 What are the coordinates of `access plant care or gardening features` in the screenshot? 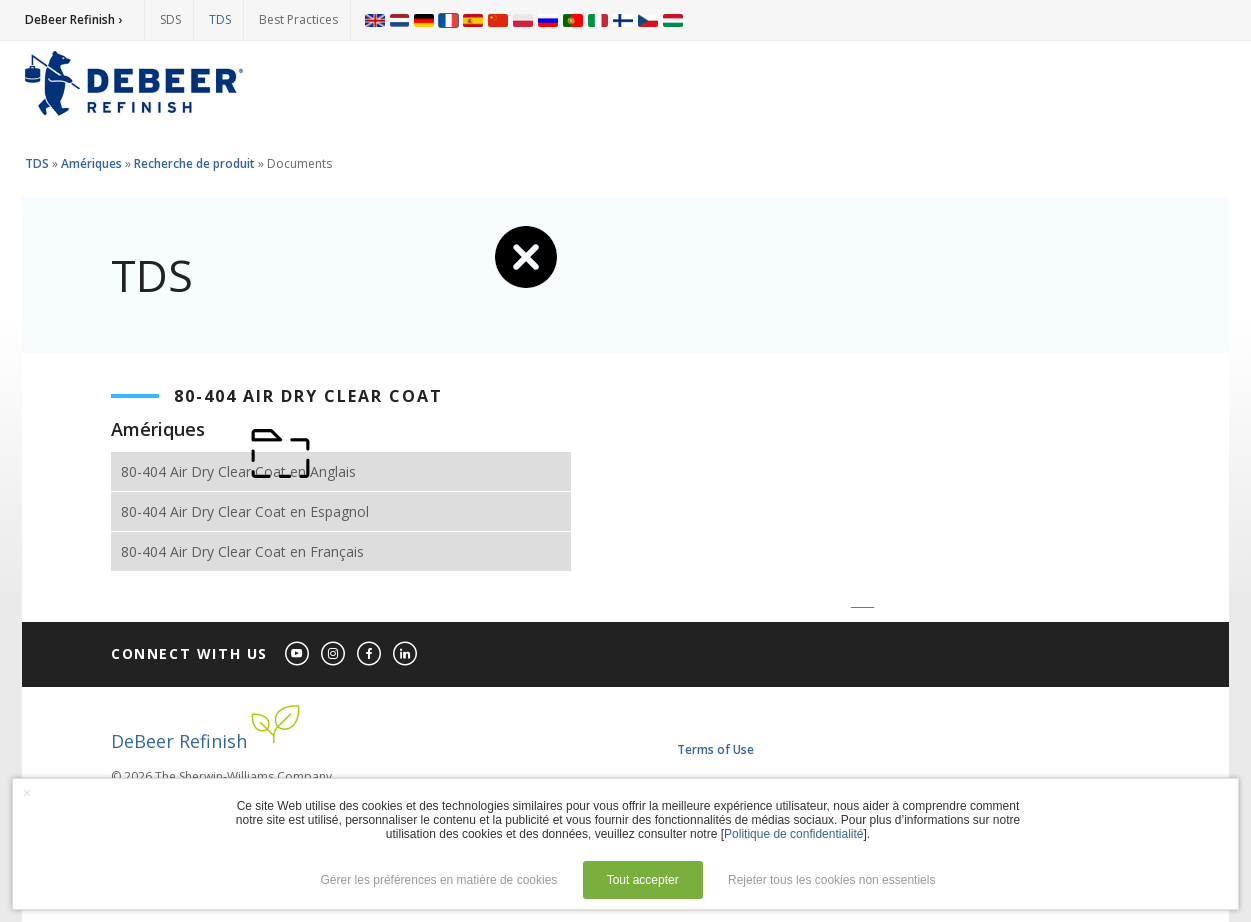 It's located at (275, 722).